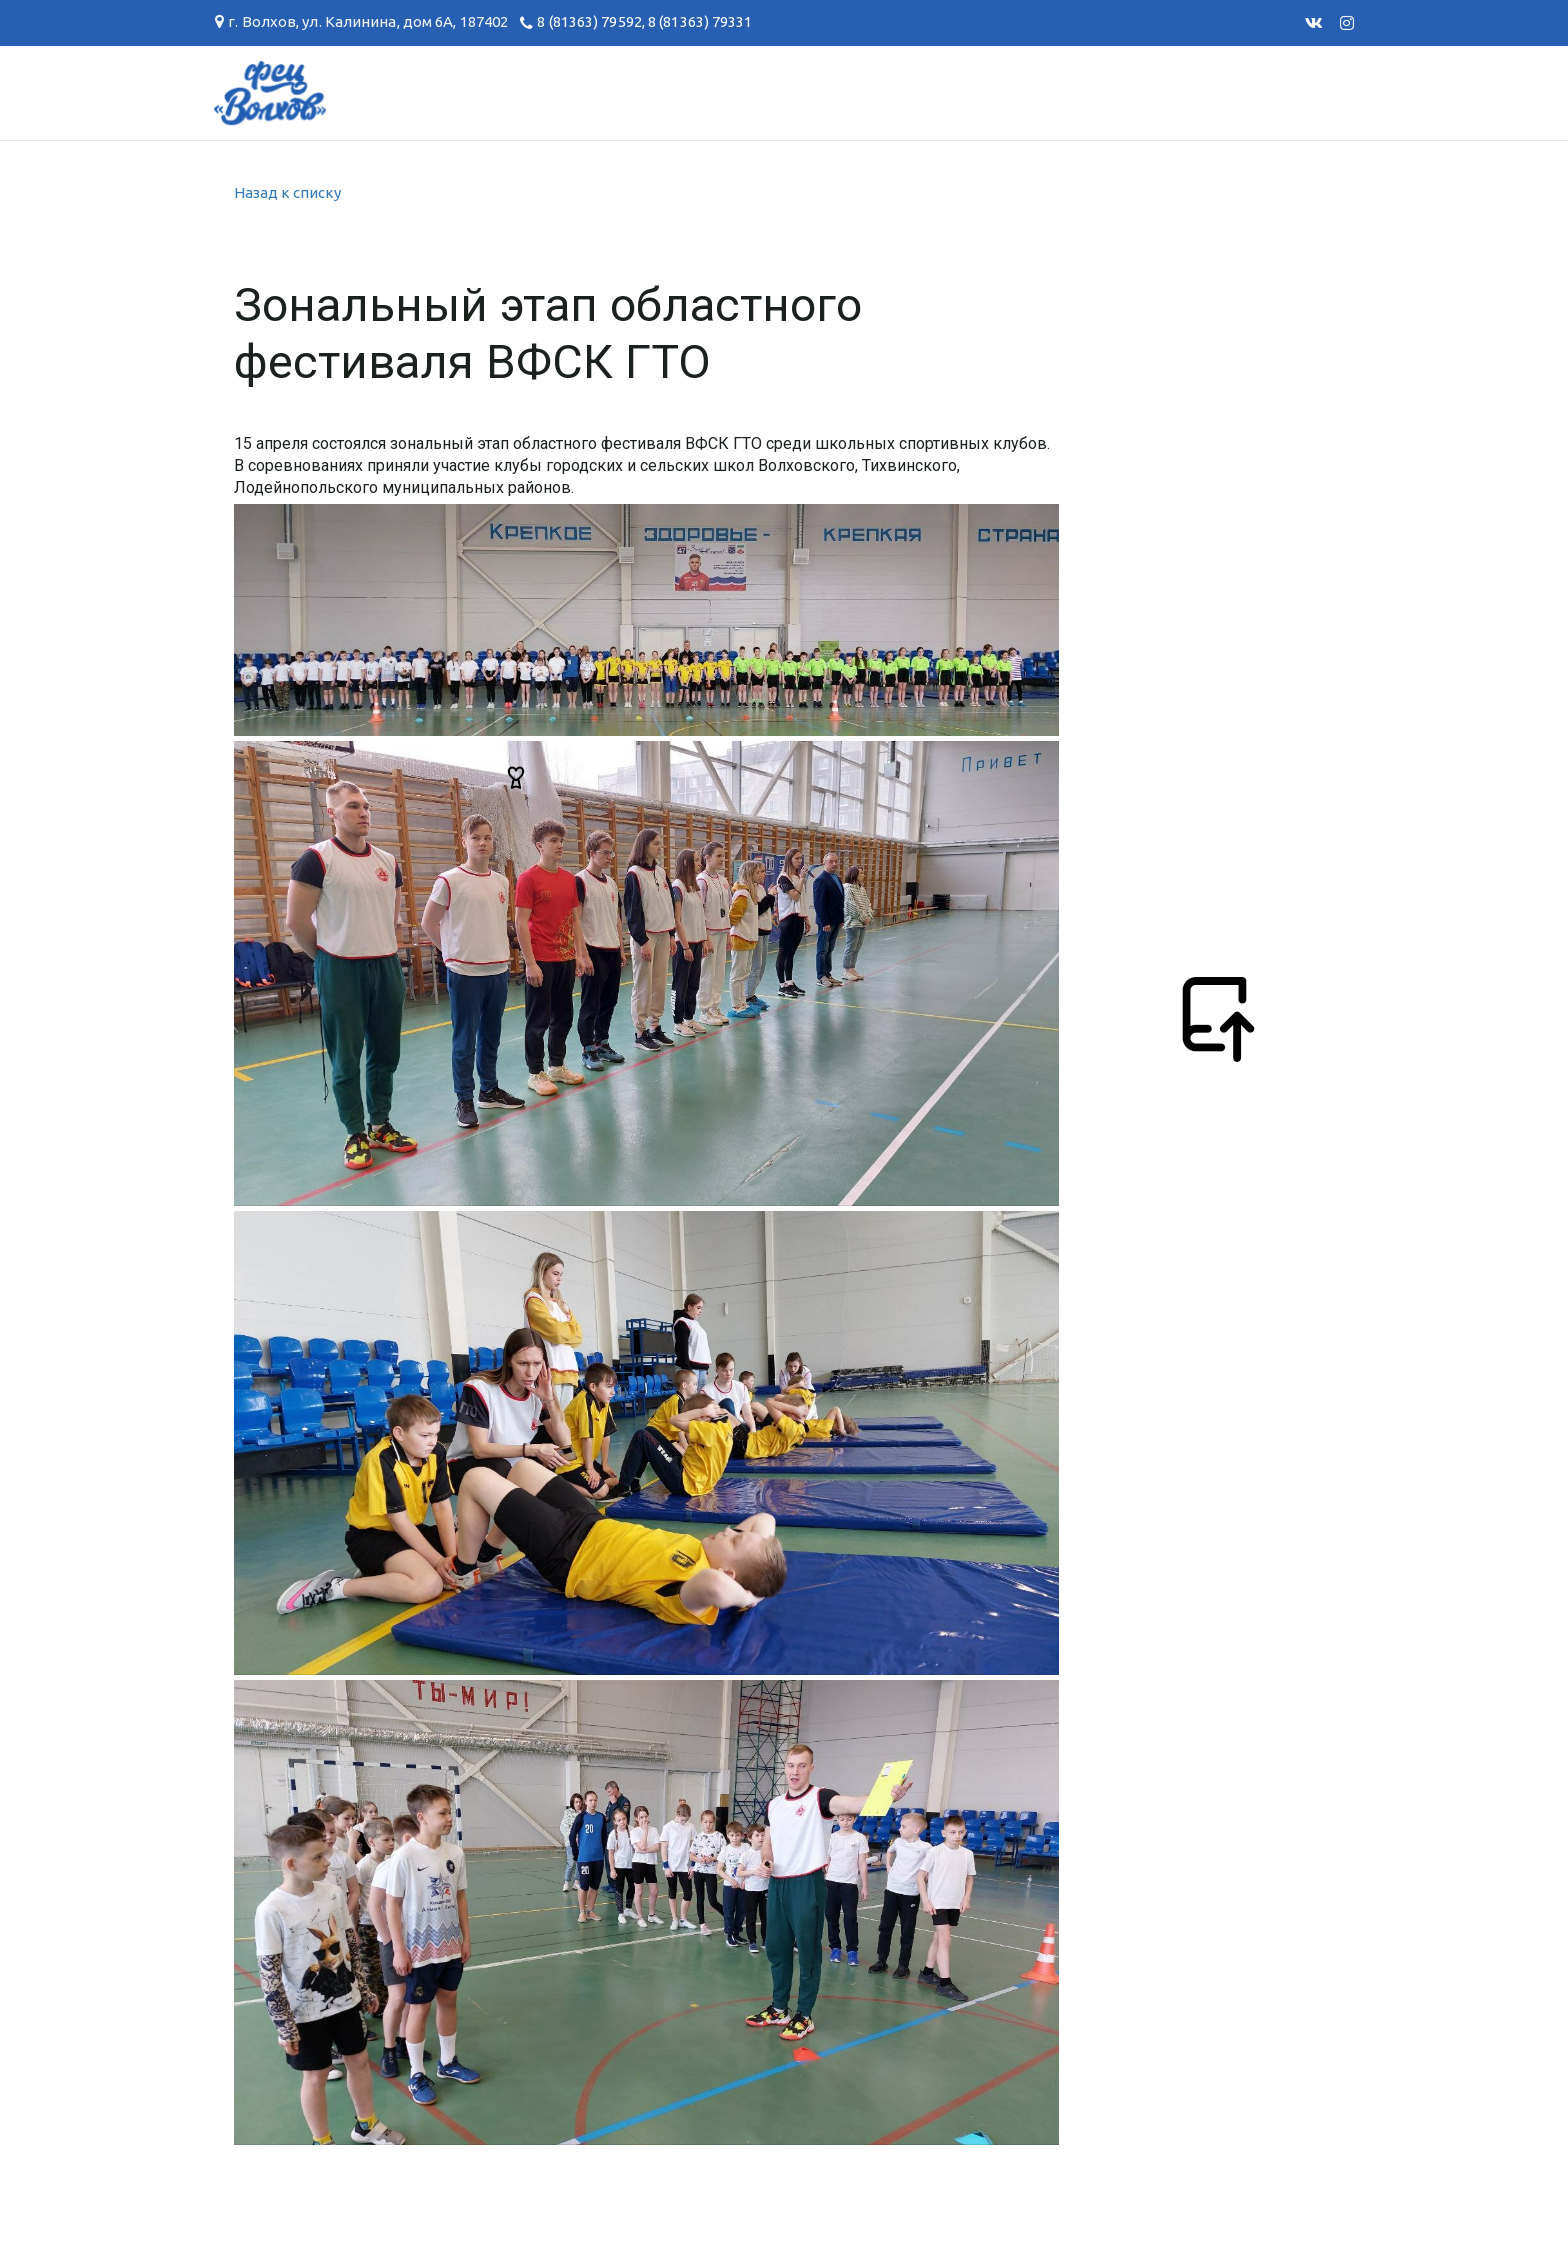 This screenshot has width=1568, height=2247. What do you see at coordinates (516, 777) in the screenshot?
I see `view sponsor tiers and levels` at bounding box center [516, 777].